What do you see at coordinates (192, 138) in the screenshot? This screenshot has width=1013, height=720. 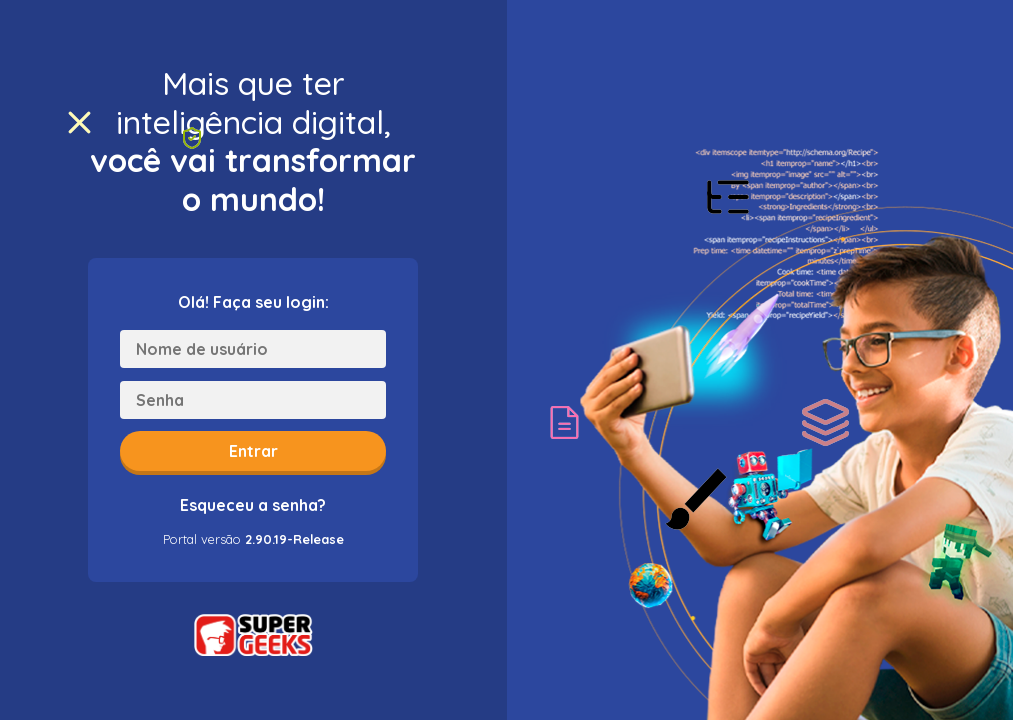 I see `indicates verified security or protection status` at bounding box center [192, 138].